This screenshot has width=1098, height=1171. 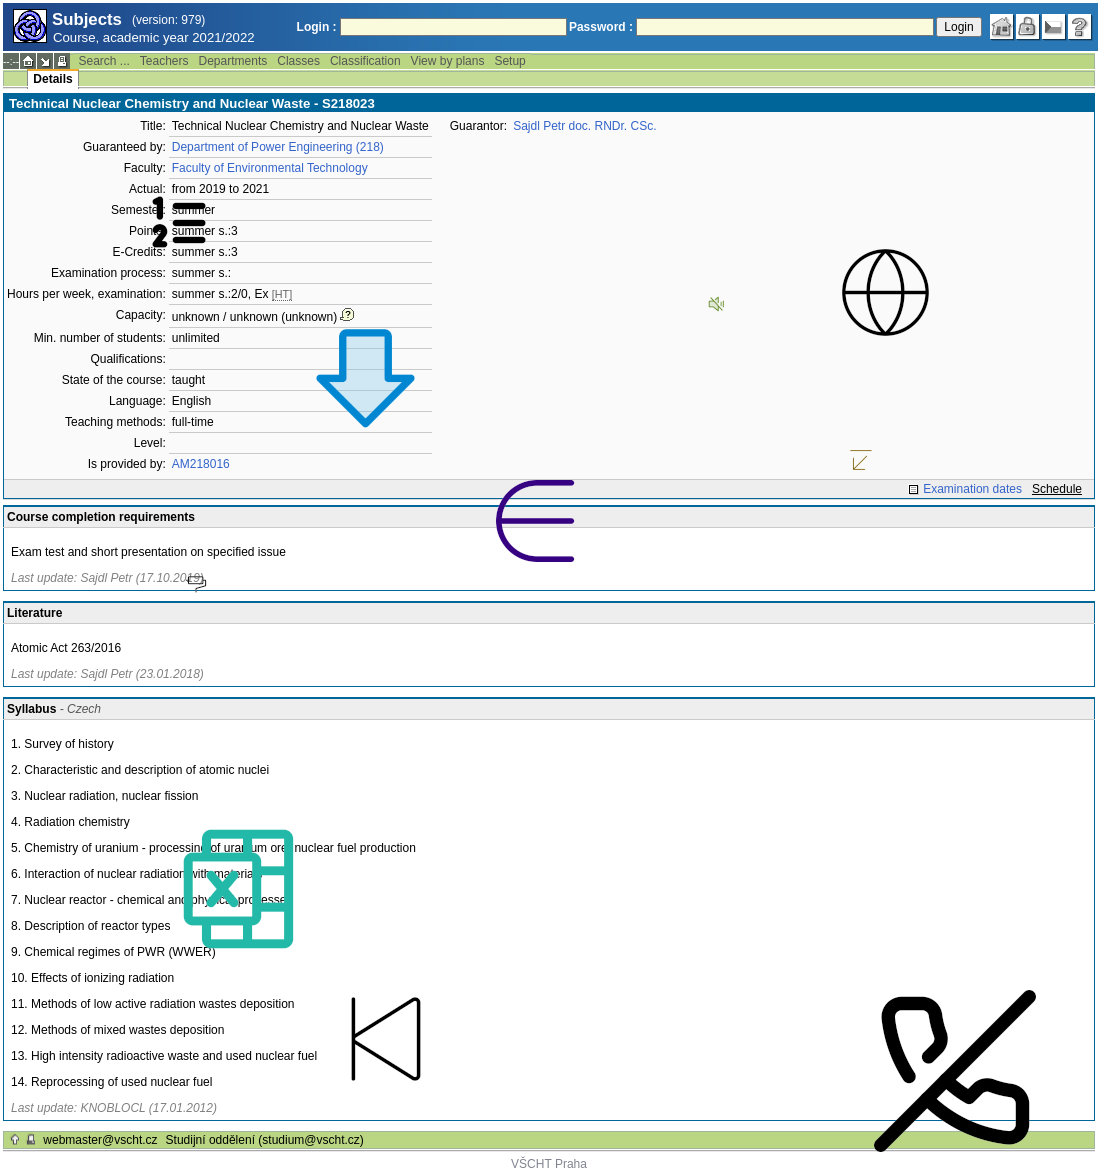 What do you see at coordinates (716, 304) in the screenshot?
I see `mute audio or sound` at bounding box center [716, 304].